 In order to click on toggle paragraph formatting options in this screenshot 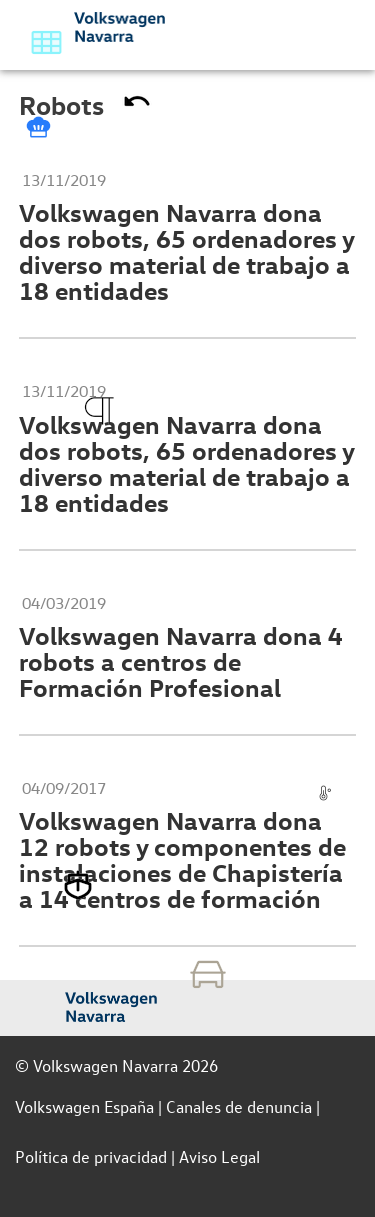, I will do `click(100, 411)`.